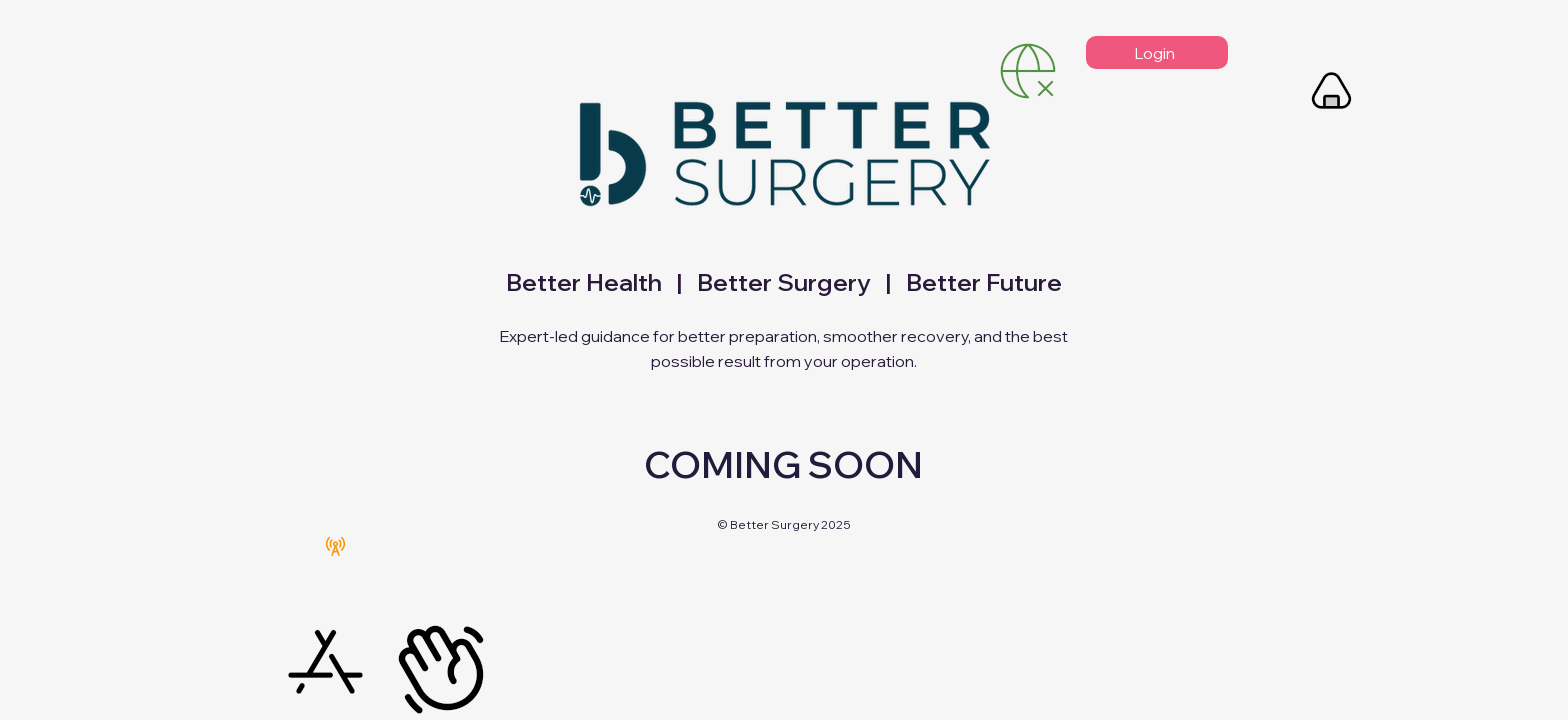 The width and height of the screenshot is (1568, 720). I want to click on no internet connection, so click(1028, 71).